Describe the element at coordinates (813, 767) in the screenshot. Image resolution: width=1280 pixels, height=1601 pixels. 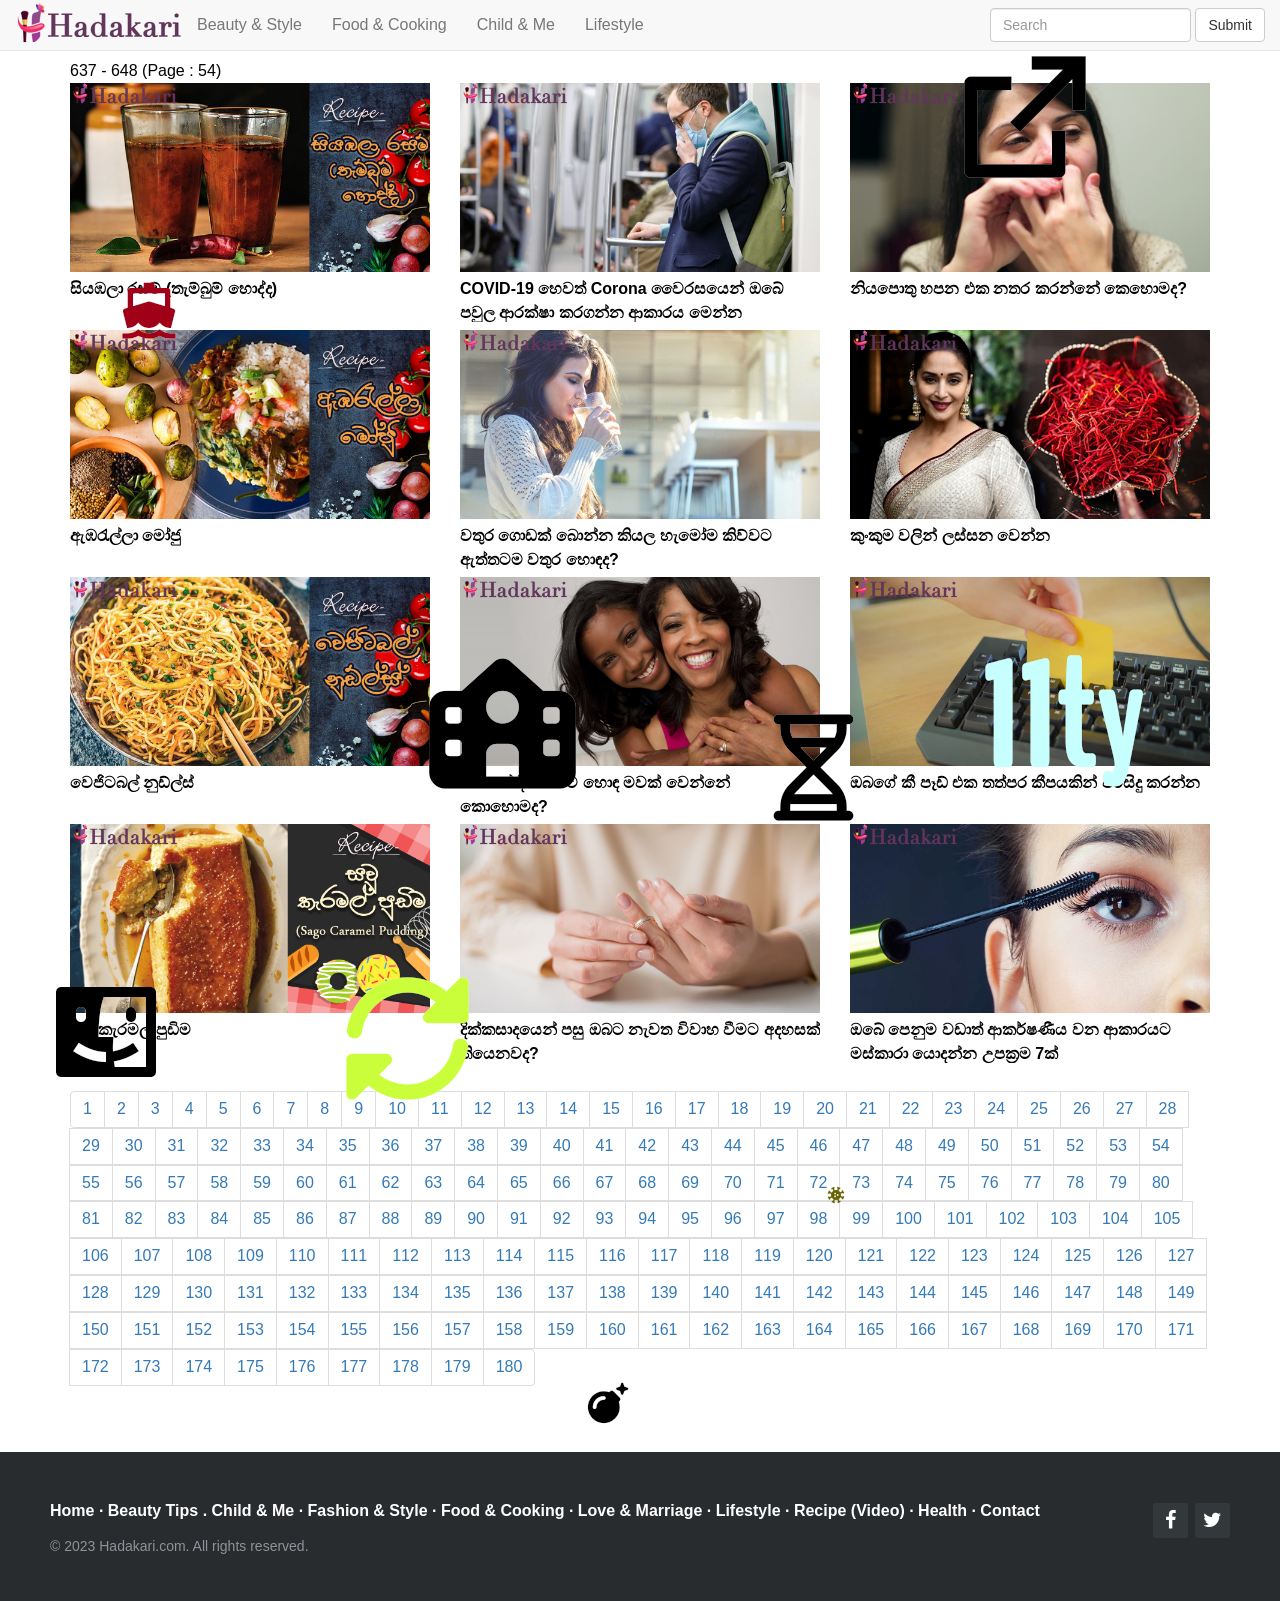
I see `indicates a process is in progress` at that location.